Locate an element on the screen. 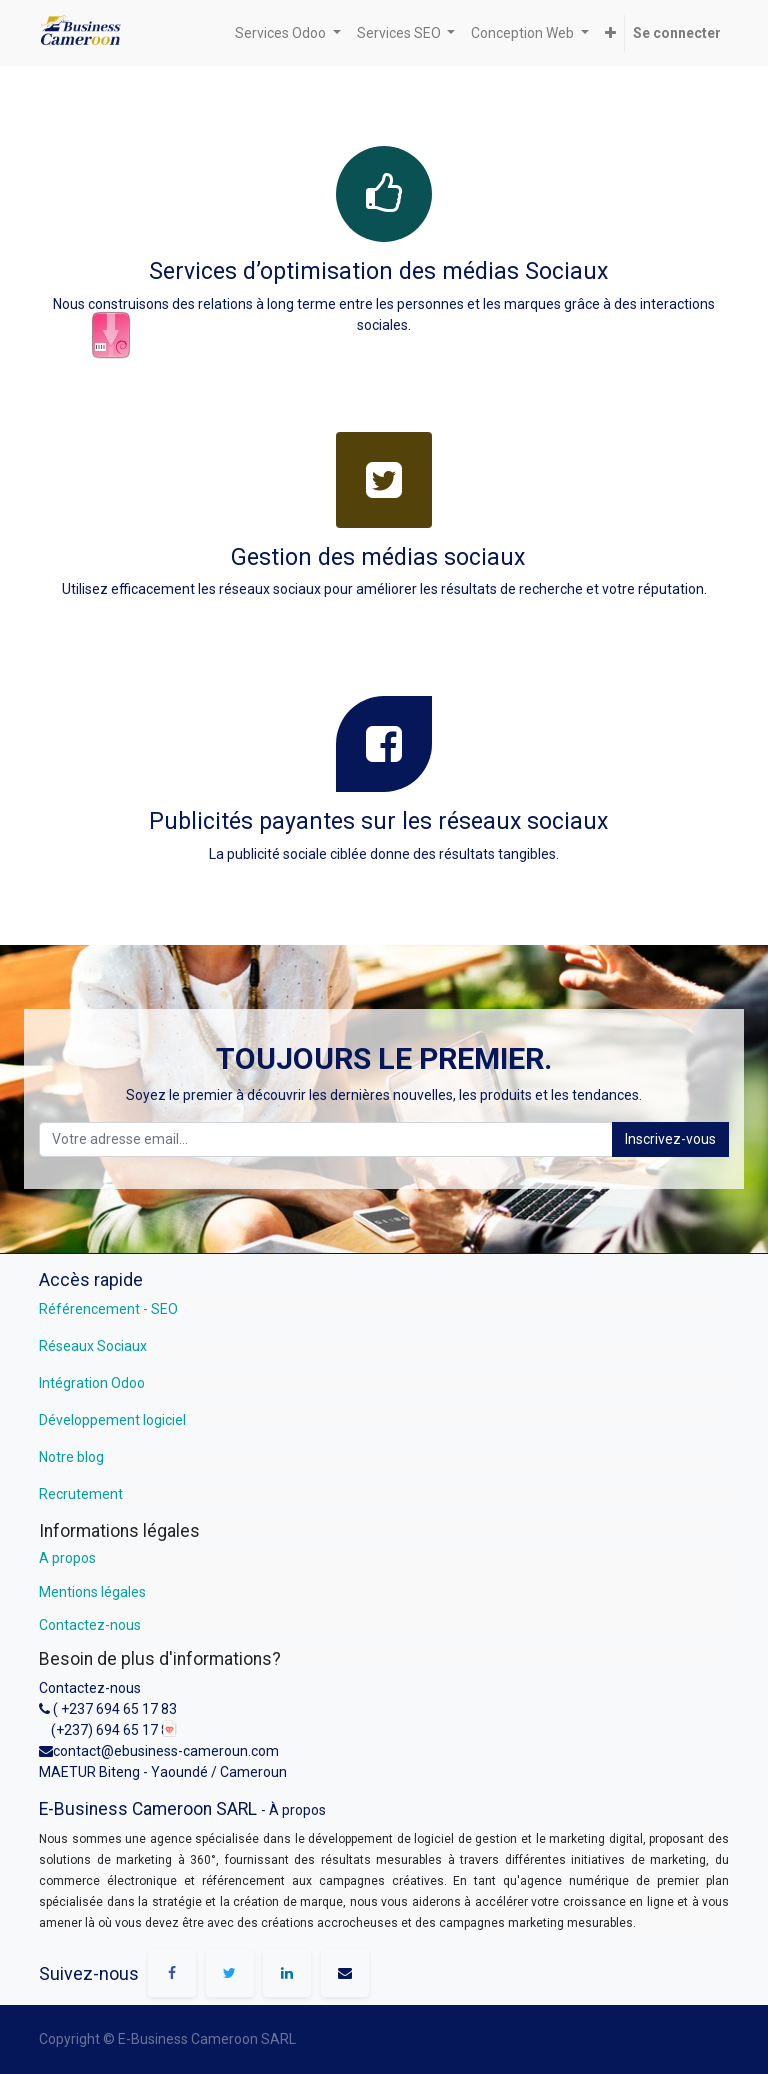 This screenshot has width=768, height=2074. open synaptic package manager is located at coordinates (111, 335).